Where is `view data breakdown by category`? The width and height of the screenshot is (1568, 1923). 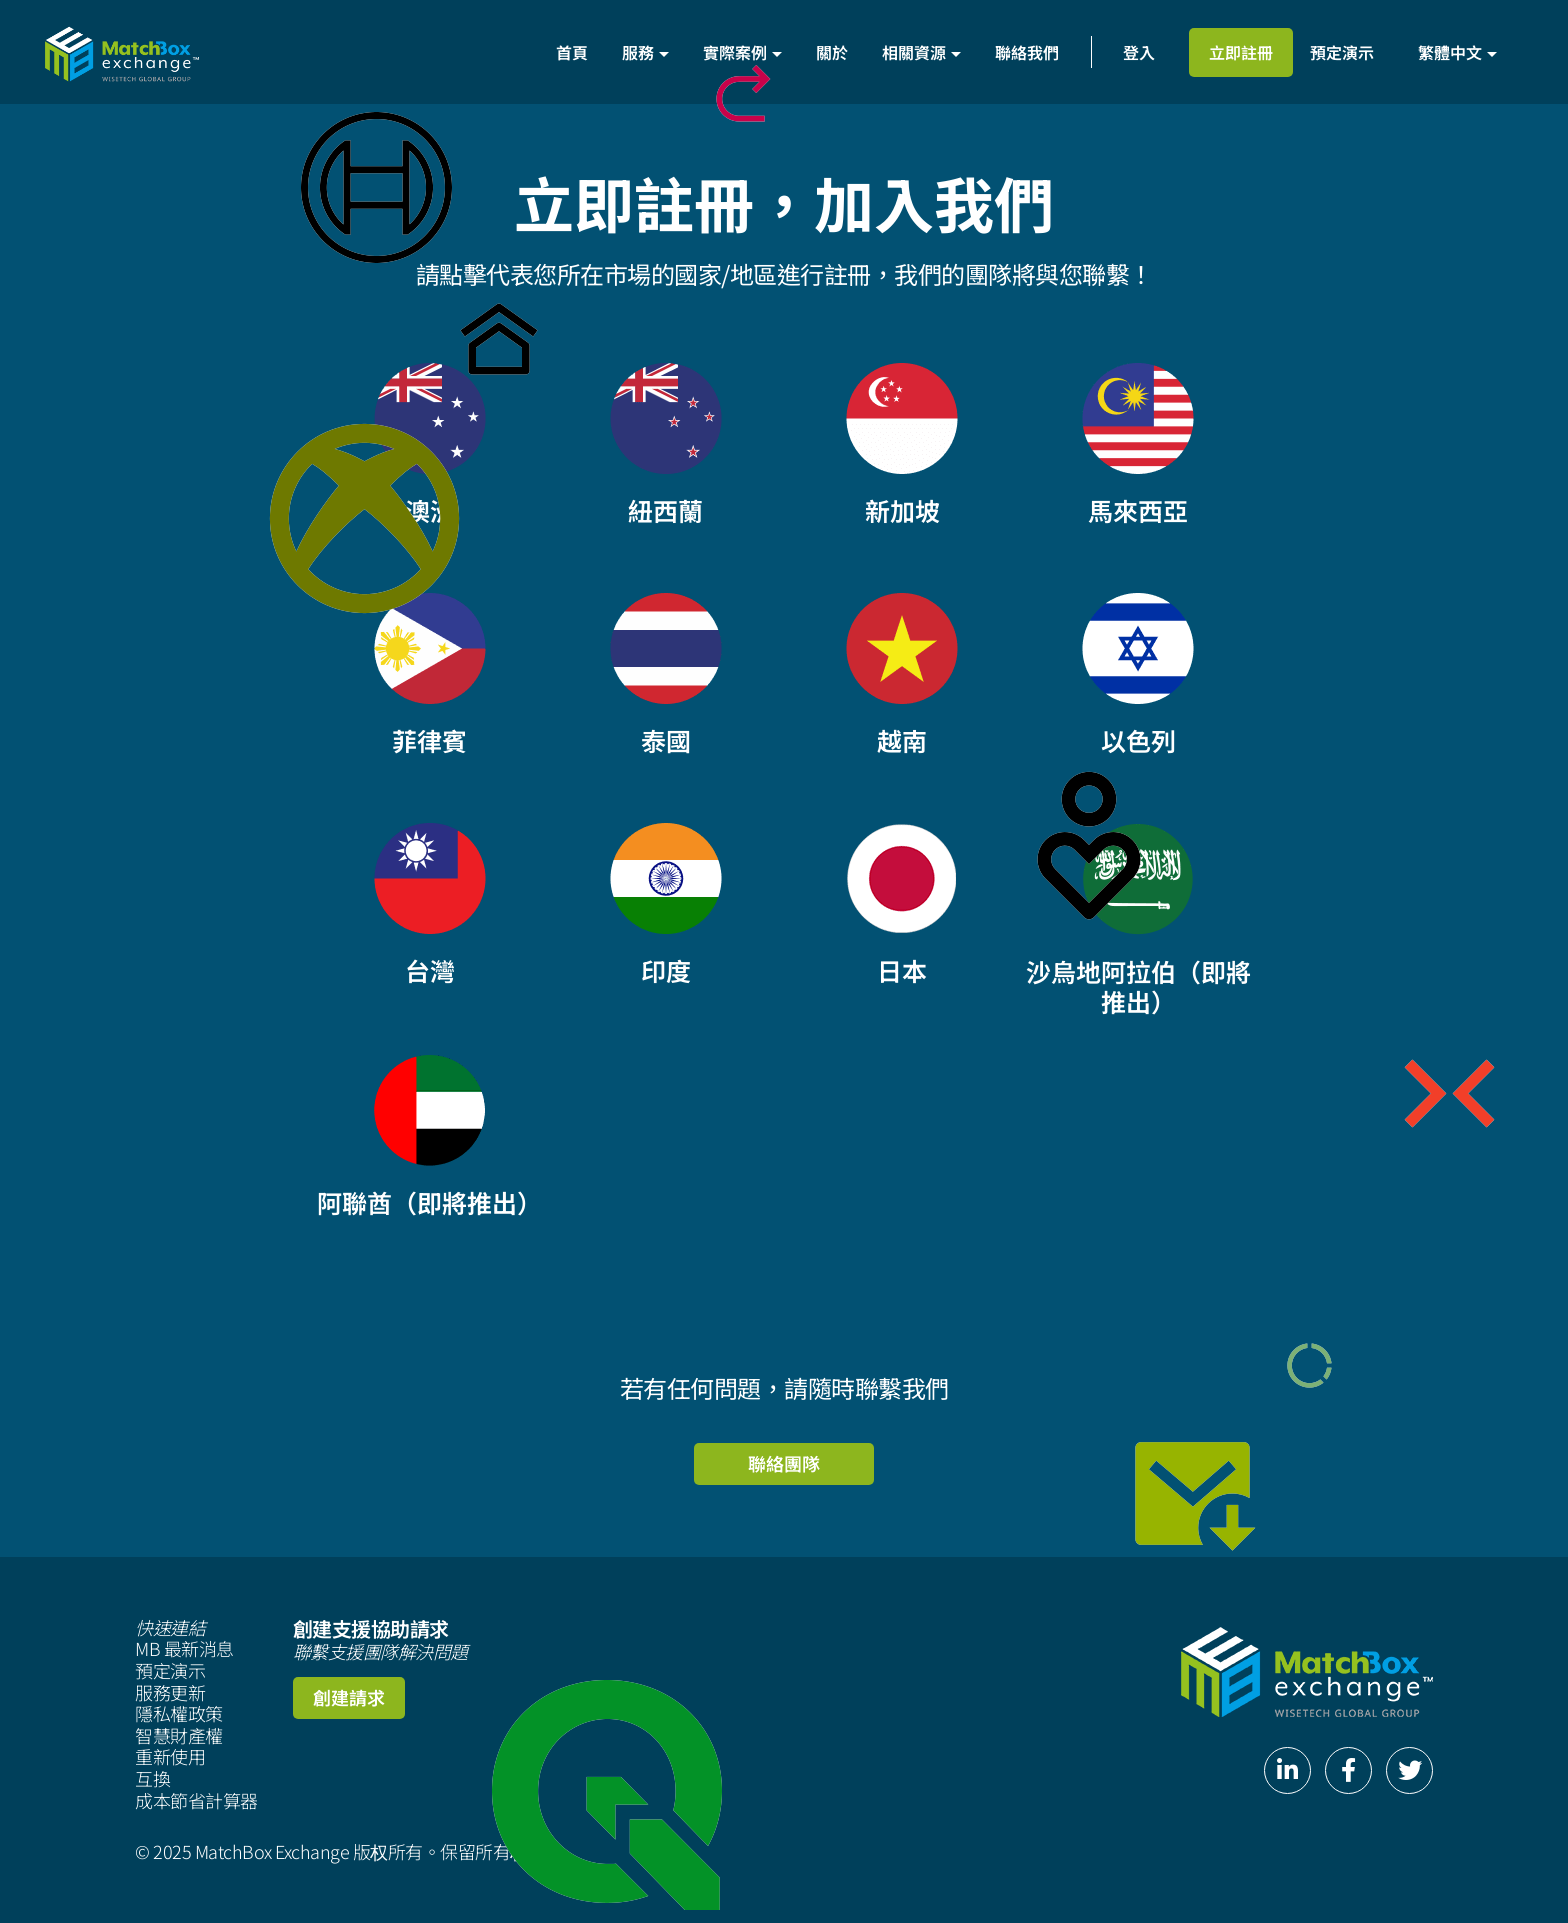
view data breakdown by category is located at coordinates (1309, 1365).